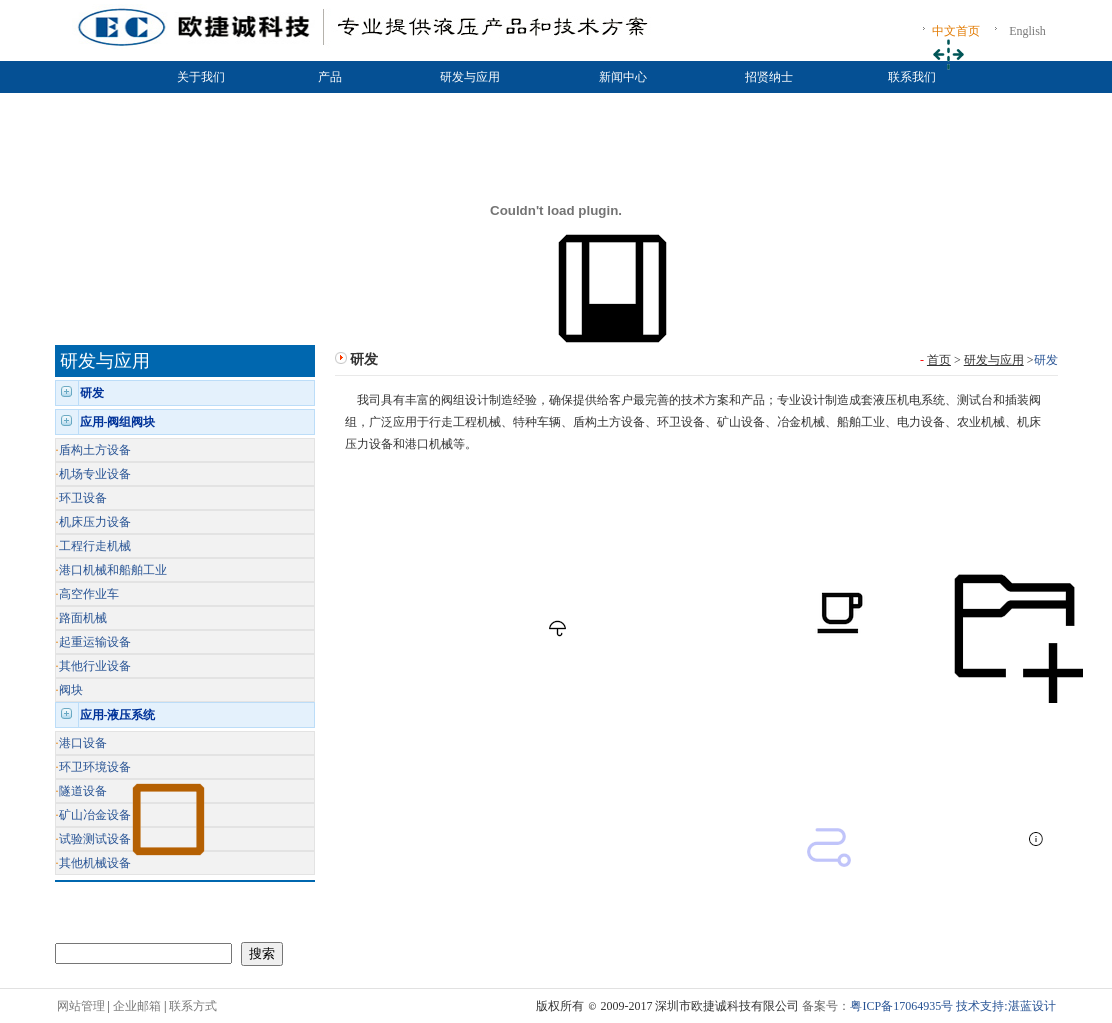 This screenshot has width=1112, height=1023. What do you see at coordinates (557, 628) in the screenshot?
I see `view weather protection or rain forecast` at bounding box center [557, 628].